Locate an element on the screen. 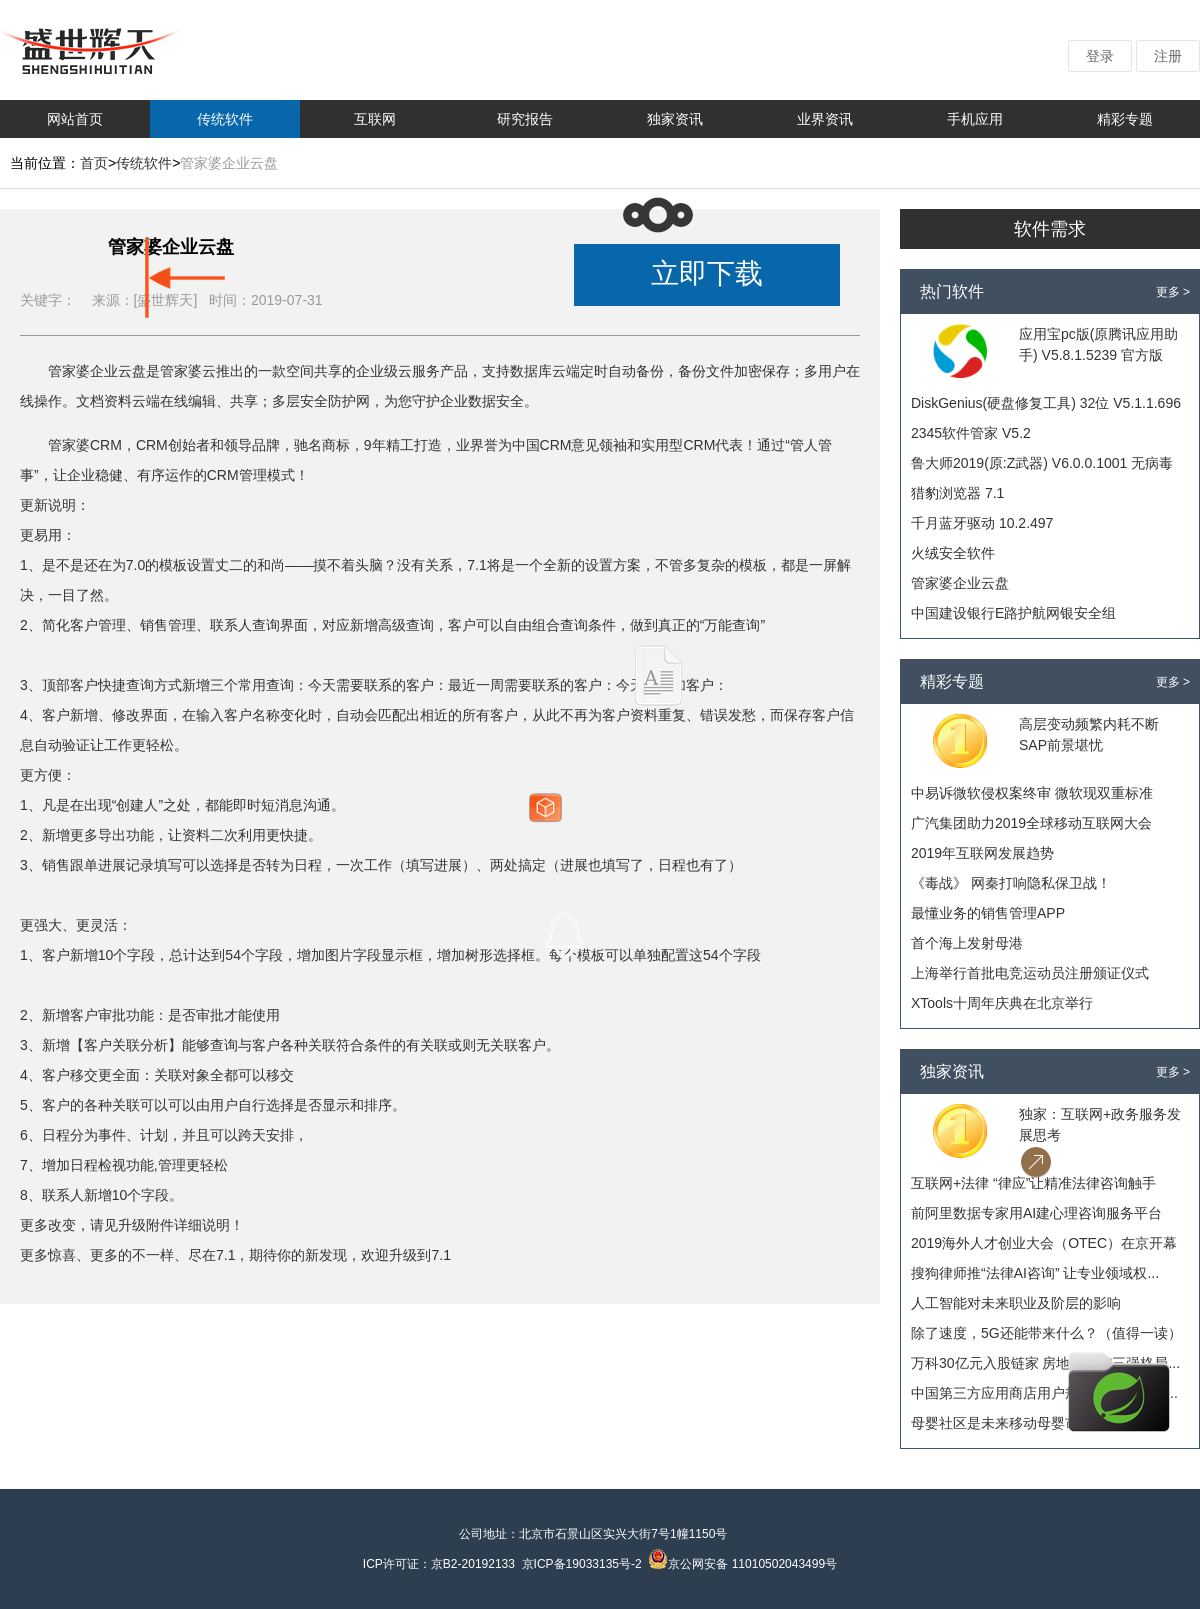 This screenshot has width=1200, height=1609. notifications are currently disabled is located at coordinates (564, 934).